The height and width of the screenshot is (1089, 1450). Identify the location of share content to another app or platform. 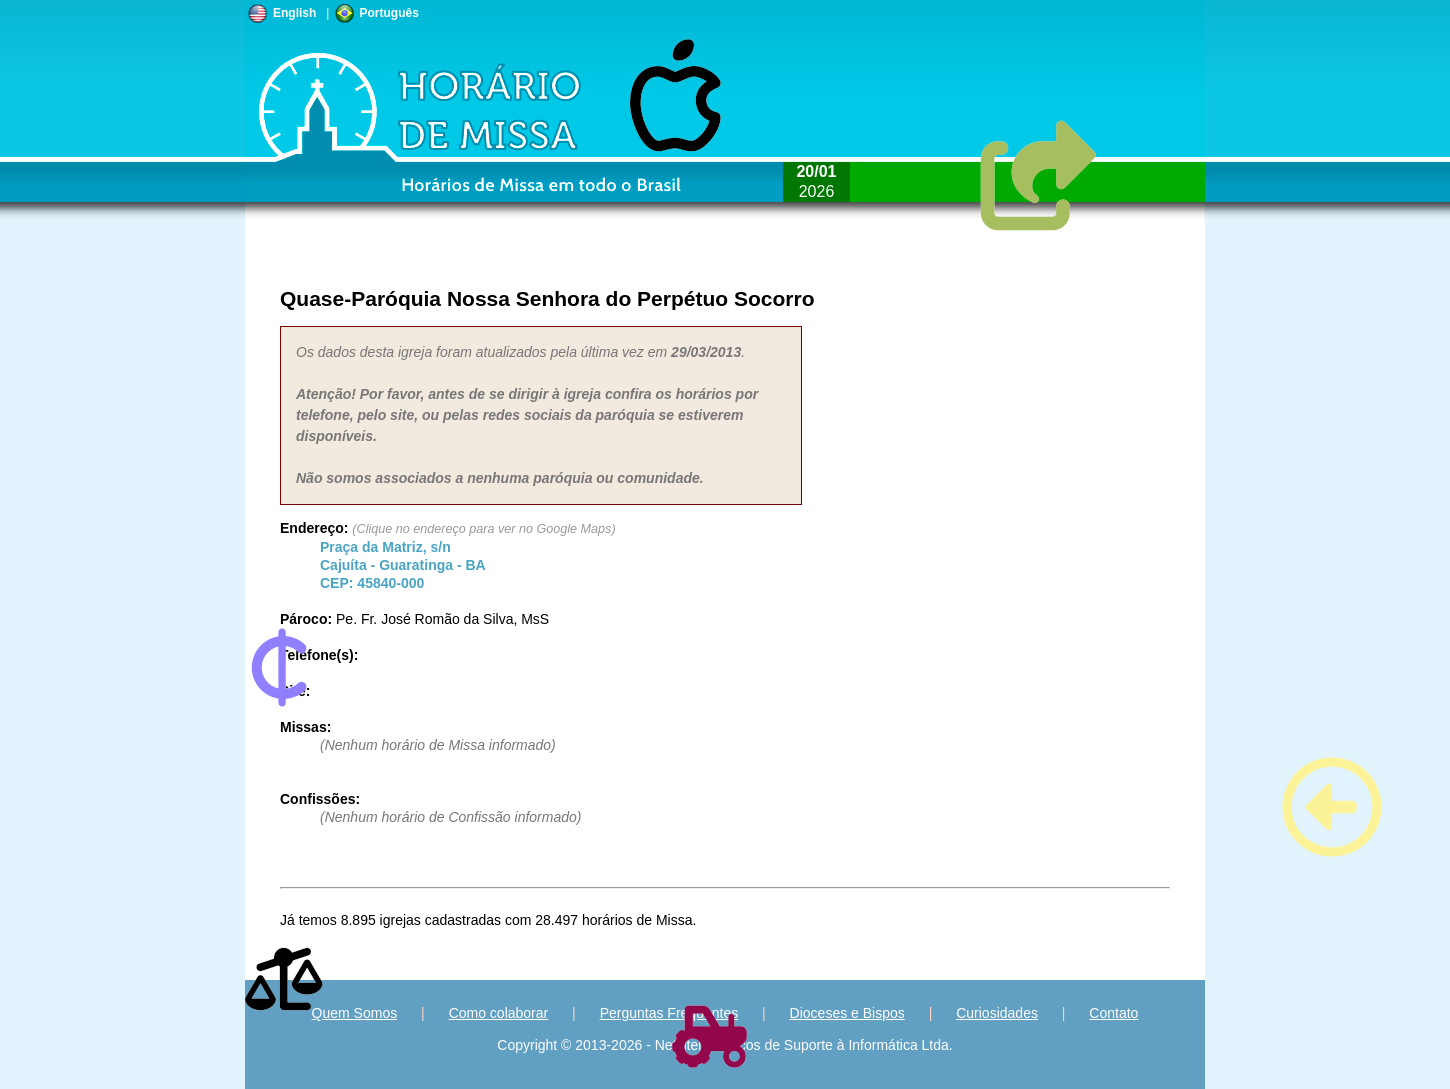
(1035, 175).